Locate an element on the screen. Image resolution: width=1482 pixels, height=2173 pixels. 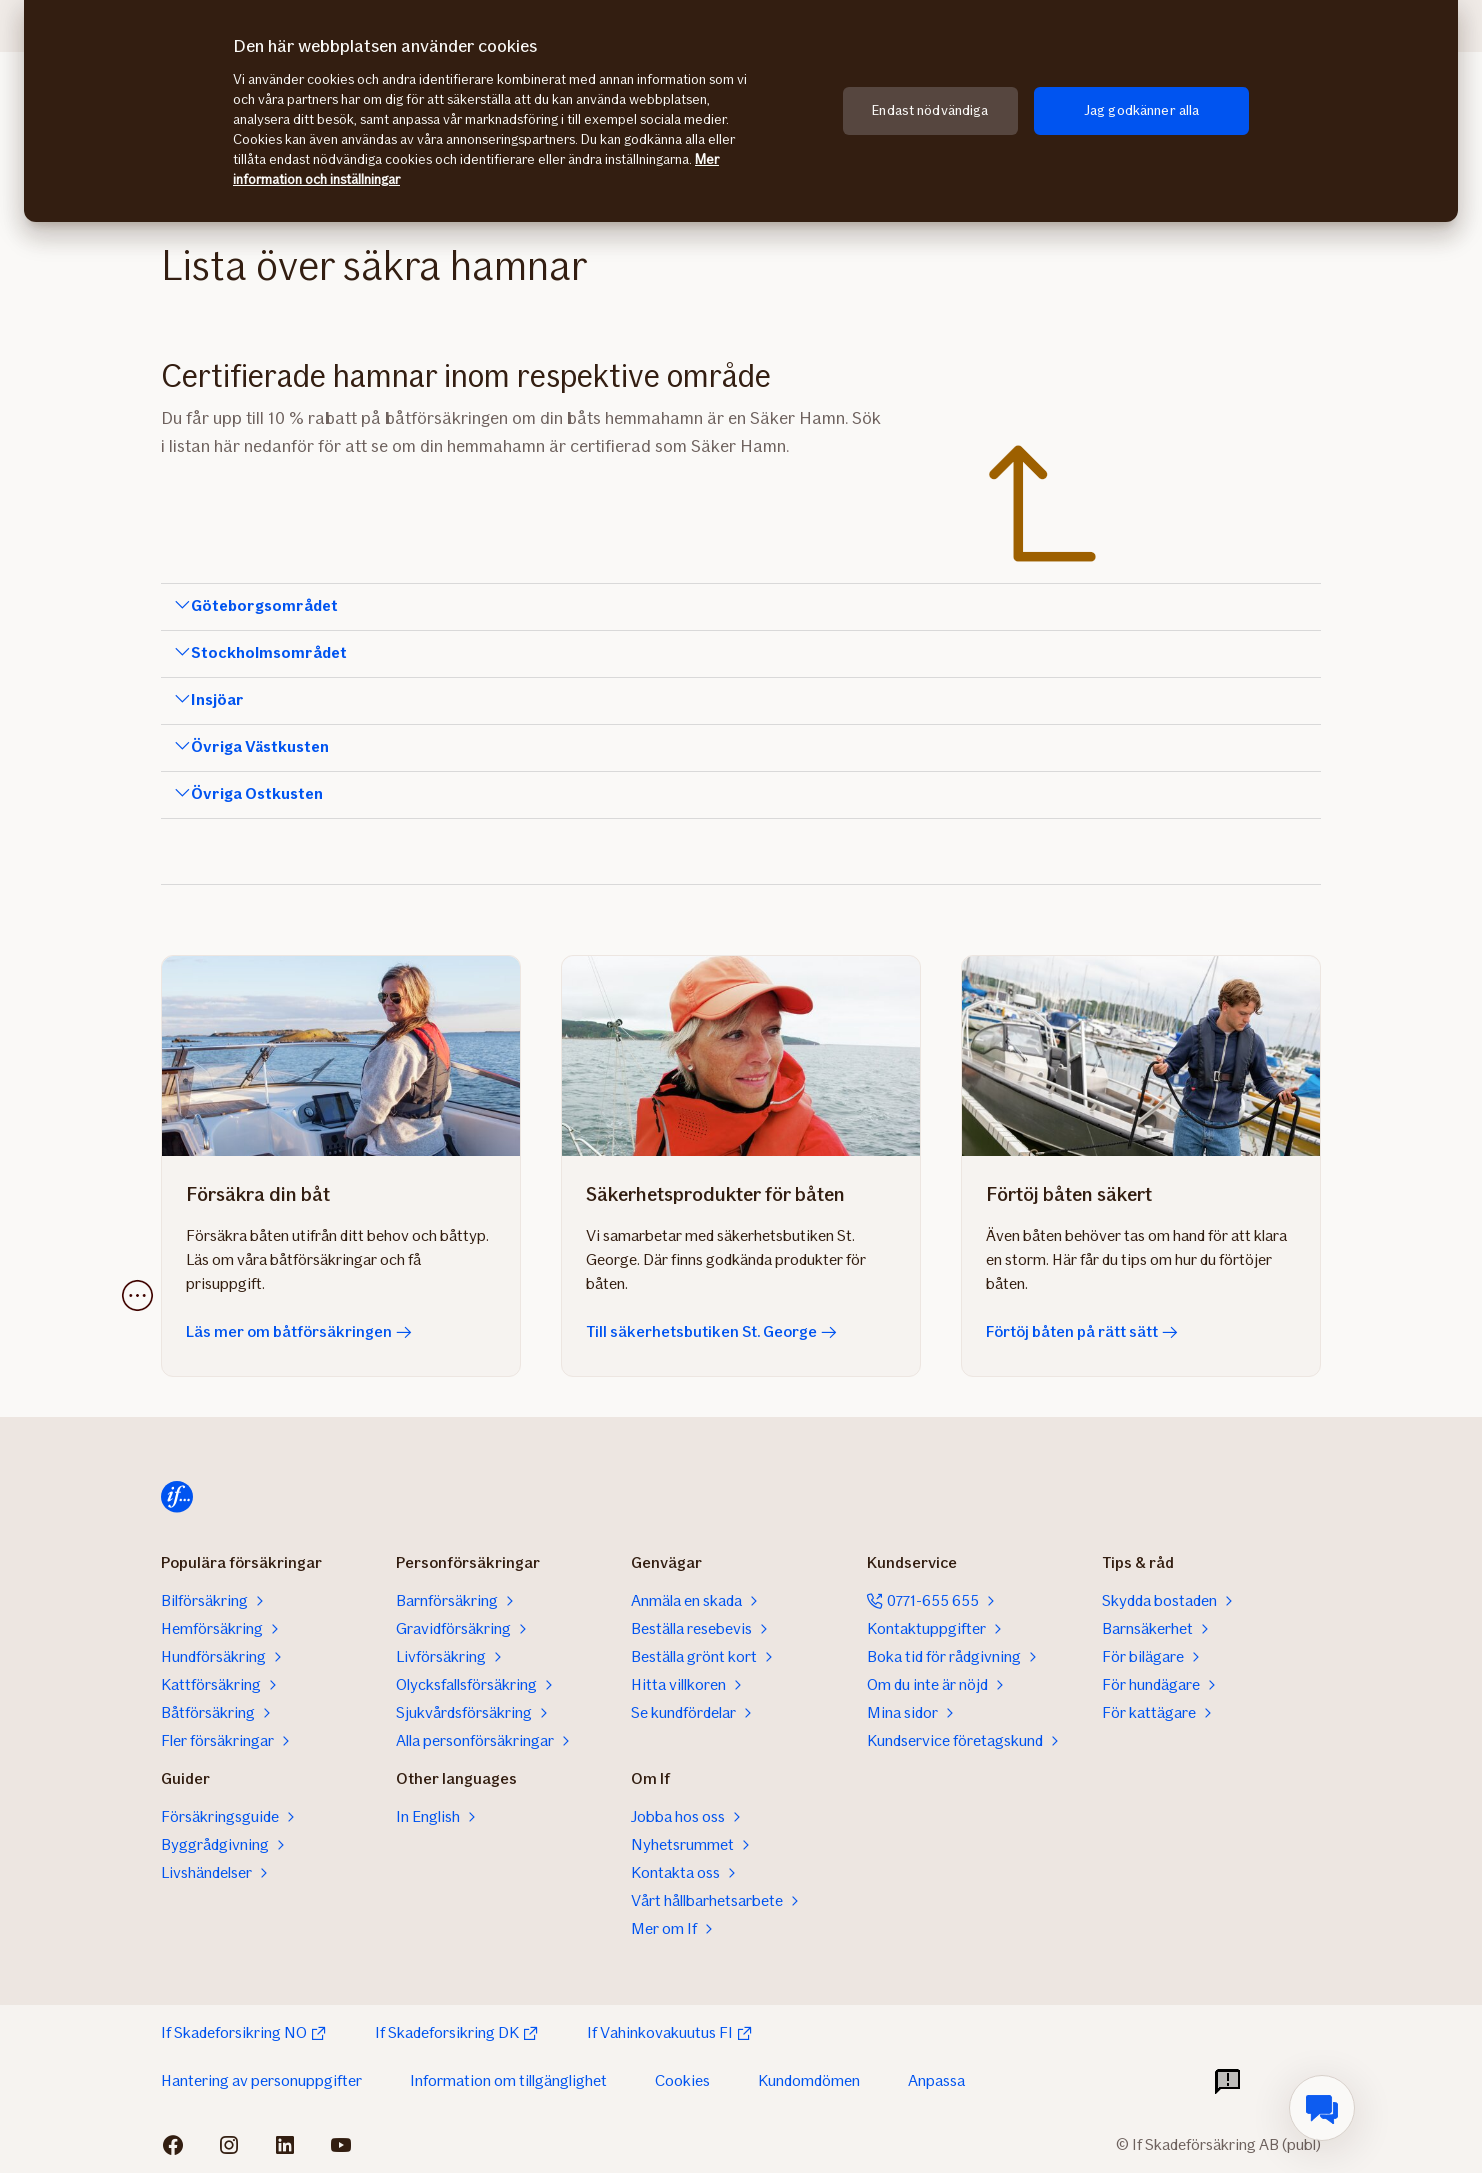
go back and up to previous level is located at coordinates (1042, 503).